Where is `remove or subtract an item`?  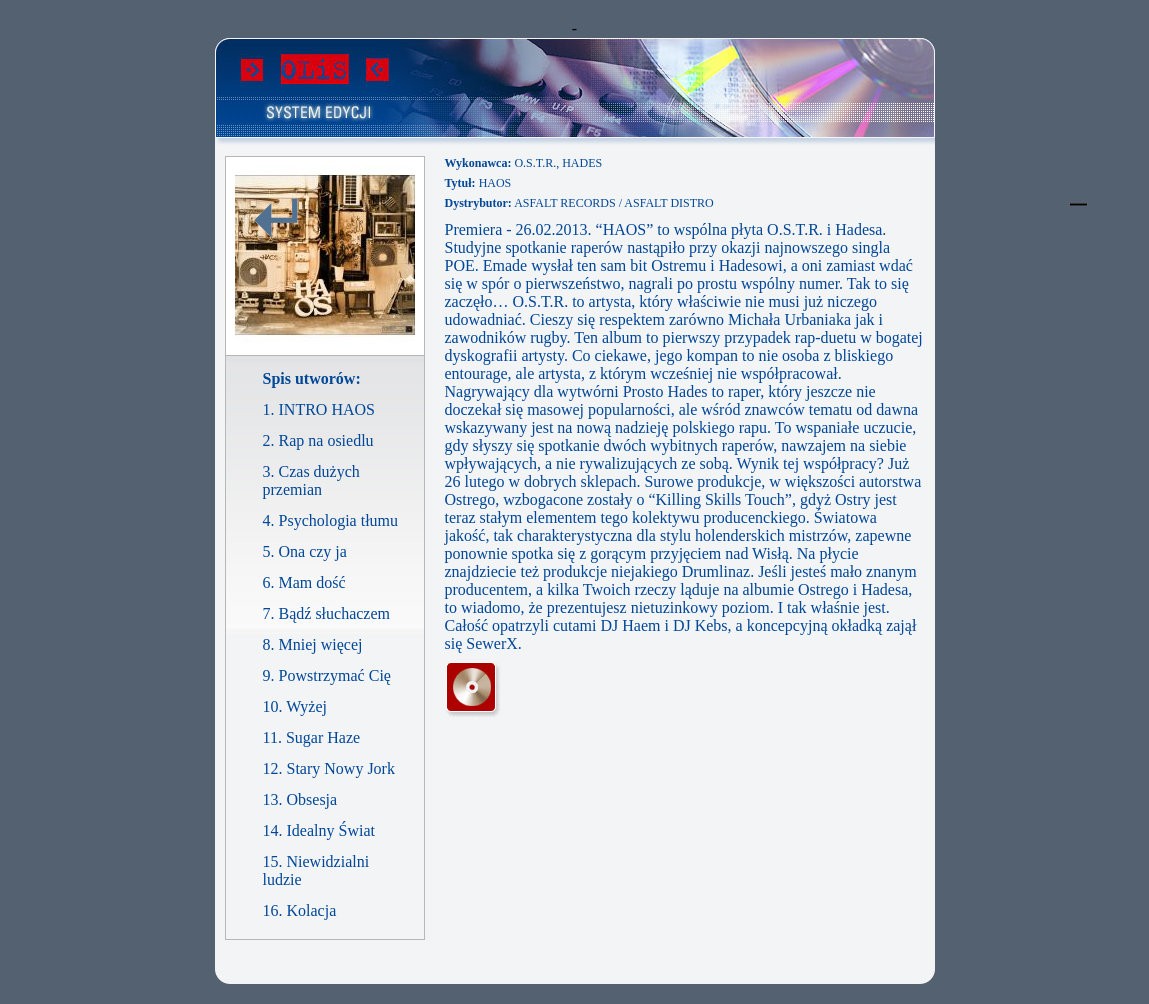
remove or subtract an item is located at coordinates (1078, 204).